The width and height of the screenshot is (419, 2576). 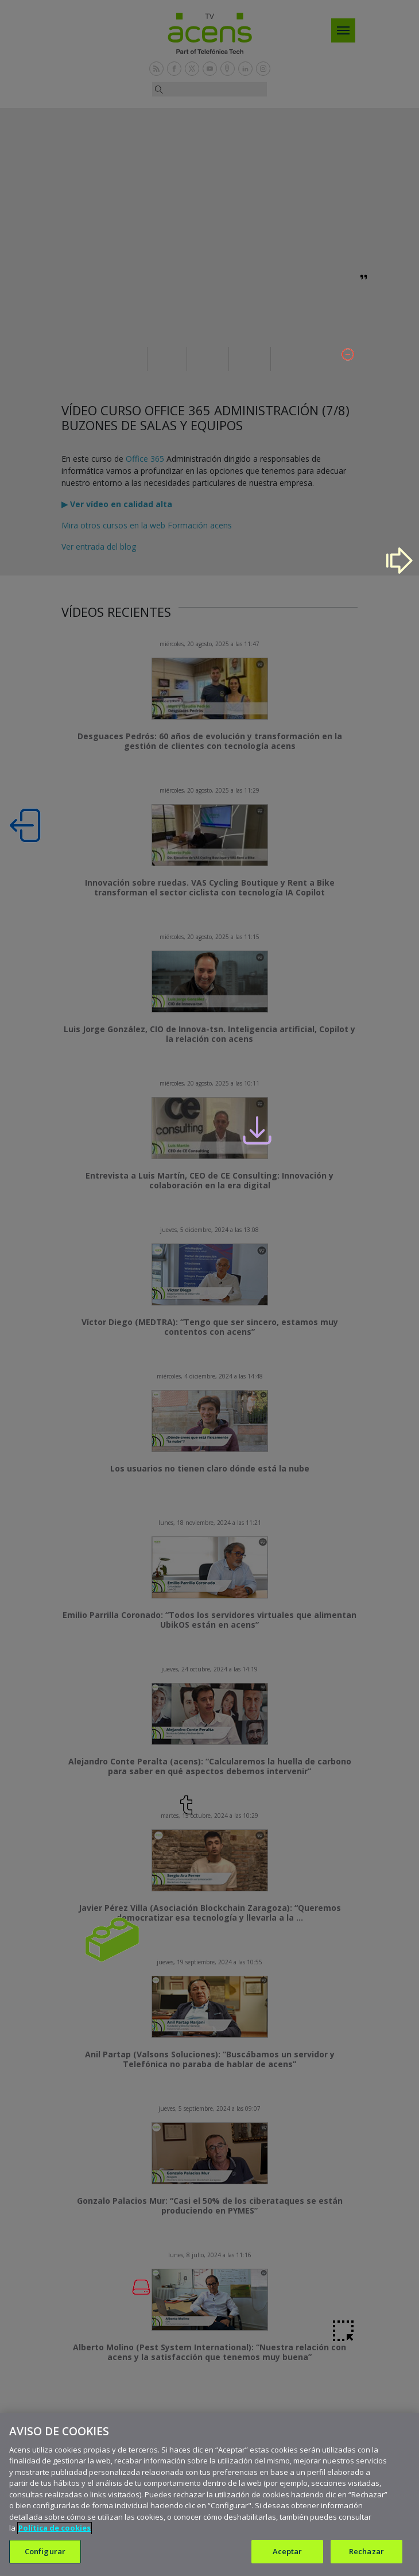 I want to click on remove an item from a list or cart, so click(x=348, y=354).